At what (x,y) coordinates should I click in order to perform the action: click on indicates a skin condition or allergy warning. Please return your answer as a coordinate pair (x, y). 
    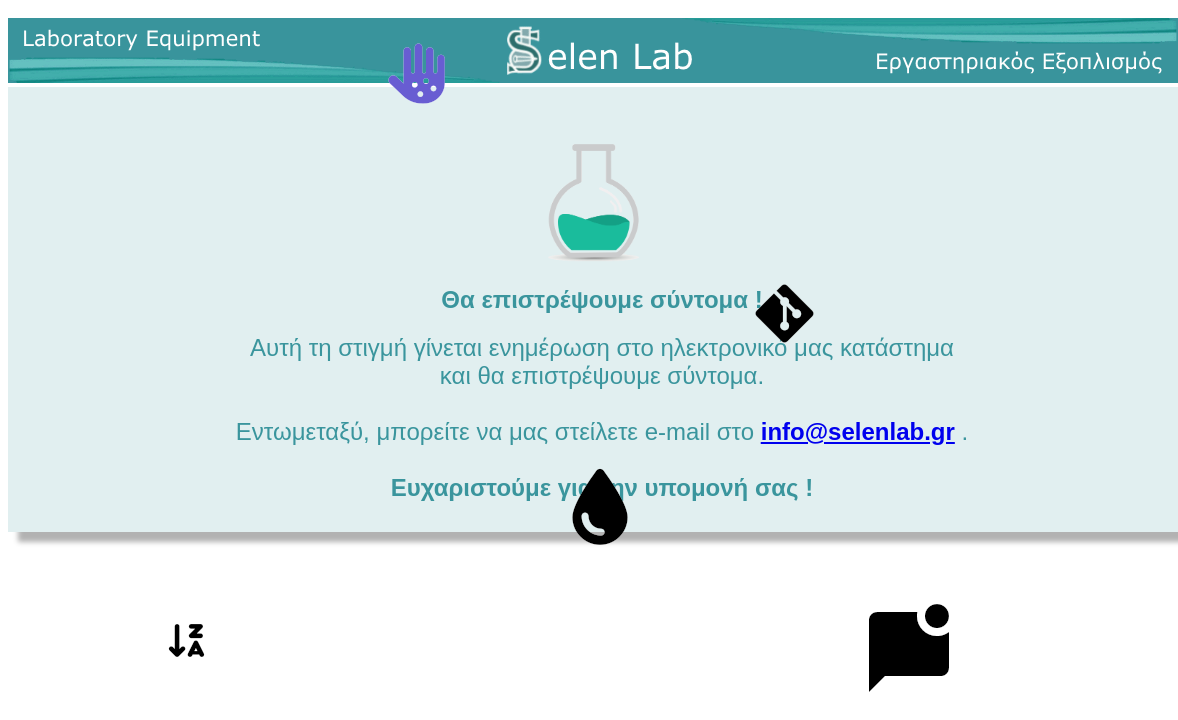
    Looking at the image, I should click on (418, 73).